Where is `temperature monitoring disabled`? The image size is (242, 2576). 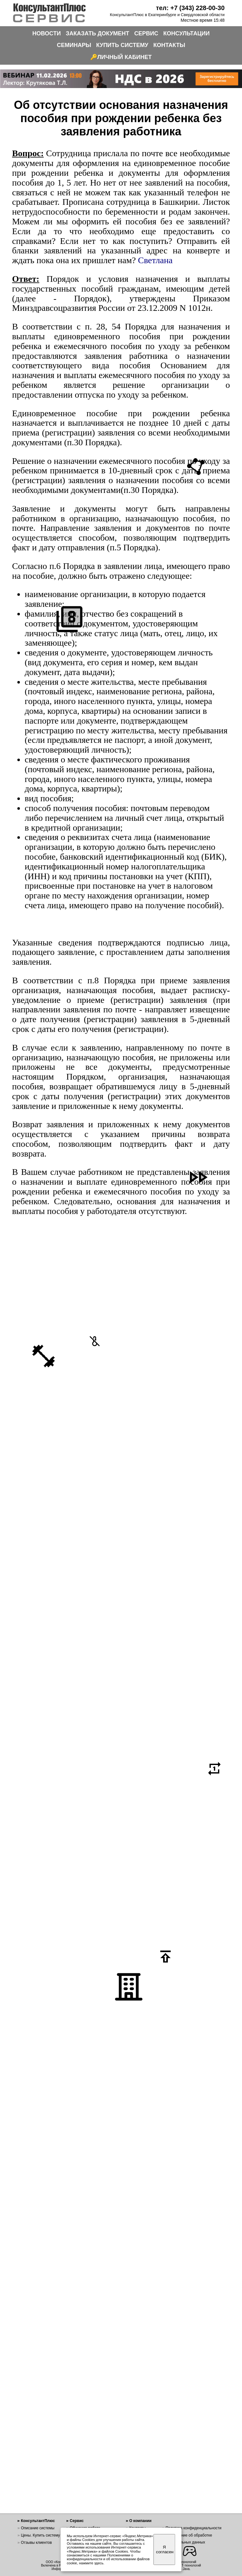 temperature monitoring disabled is located at coordinates (95, 1341).